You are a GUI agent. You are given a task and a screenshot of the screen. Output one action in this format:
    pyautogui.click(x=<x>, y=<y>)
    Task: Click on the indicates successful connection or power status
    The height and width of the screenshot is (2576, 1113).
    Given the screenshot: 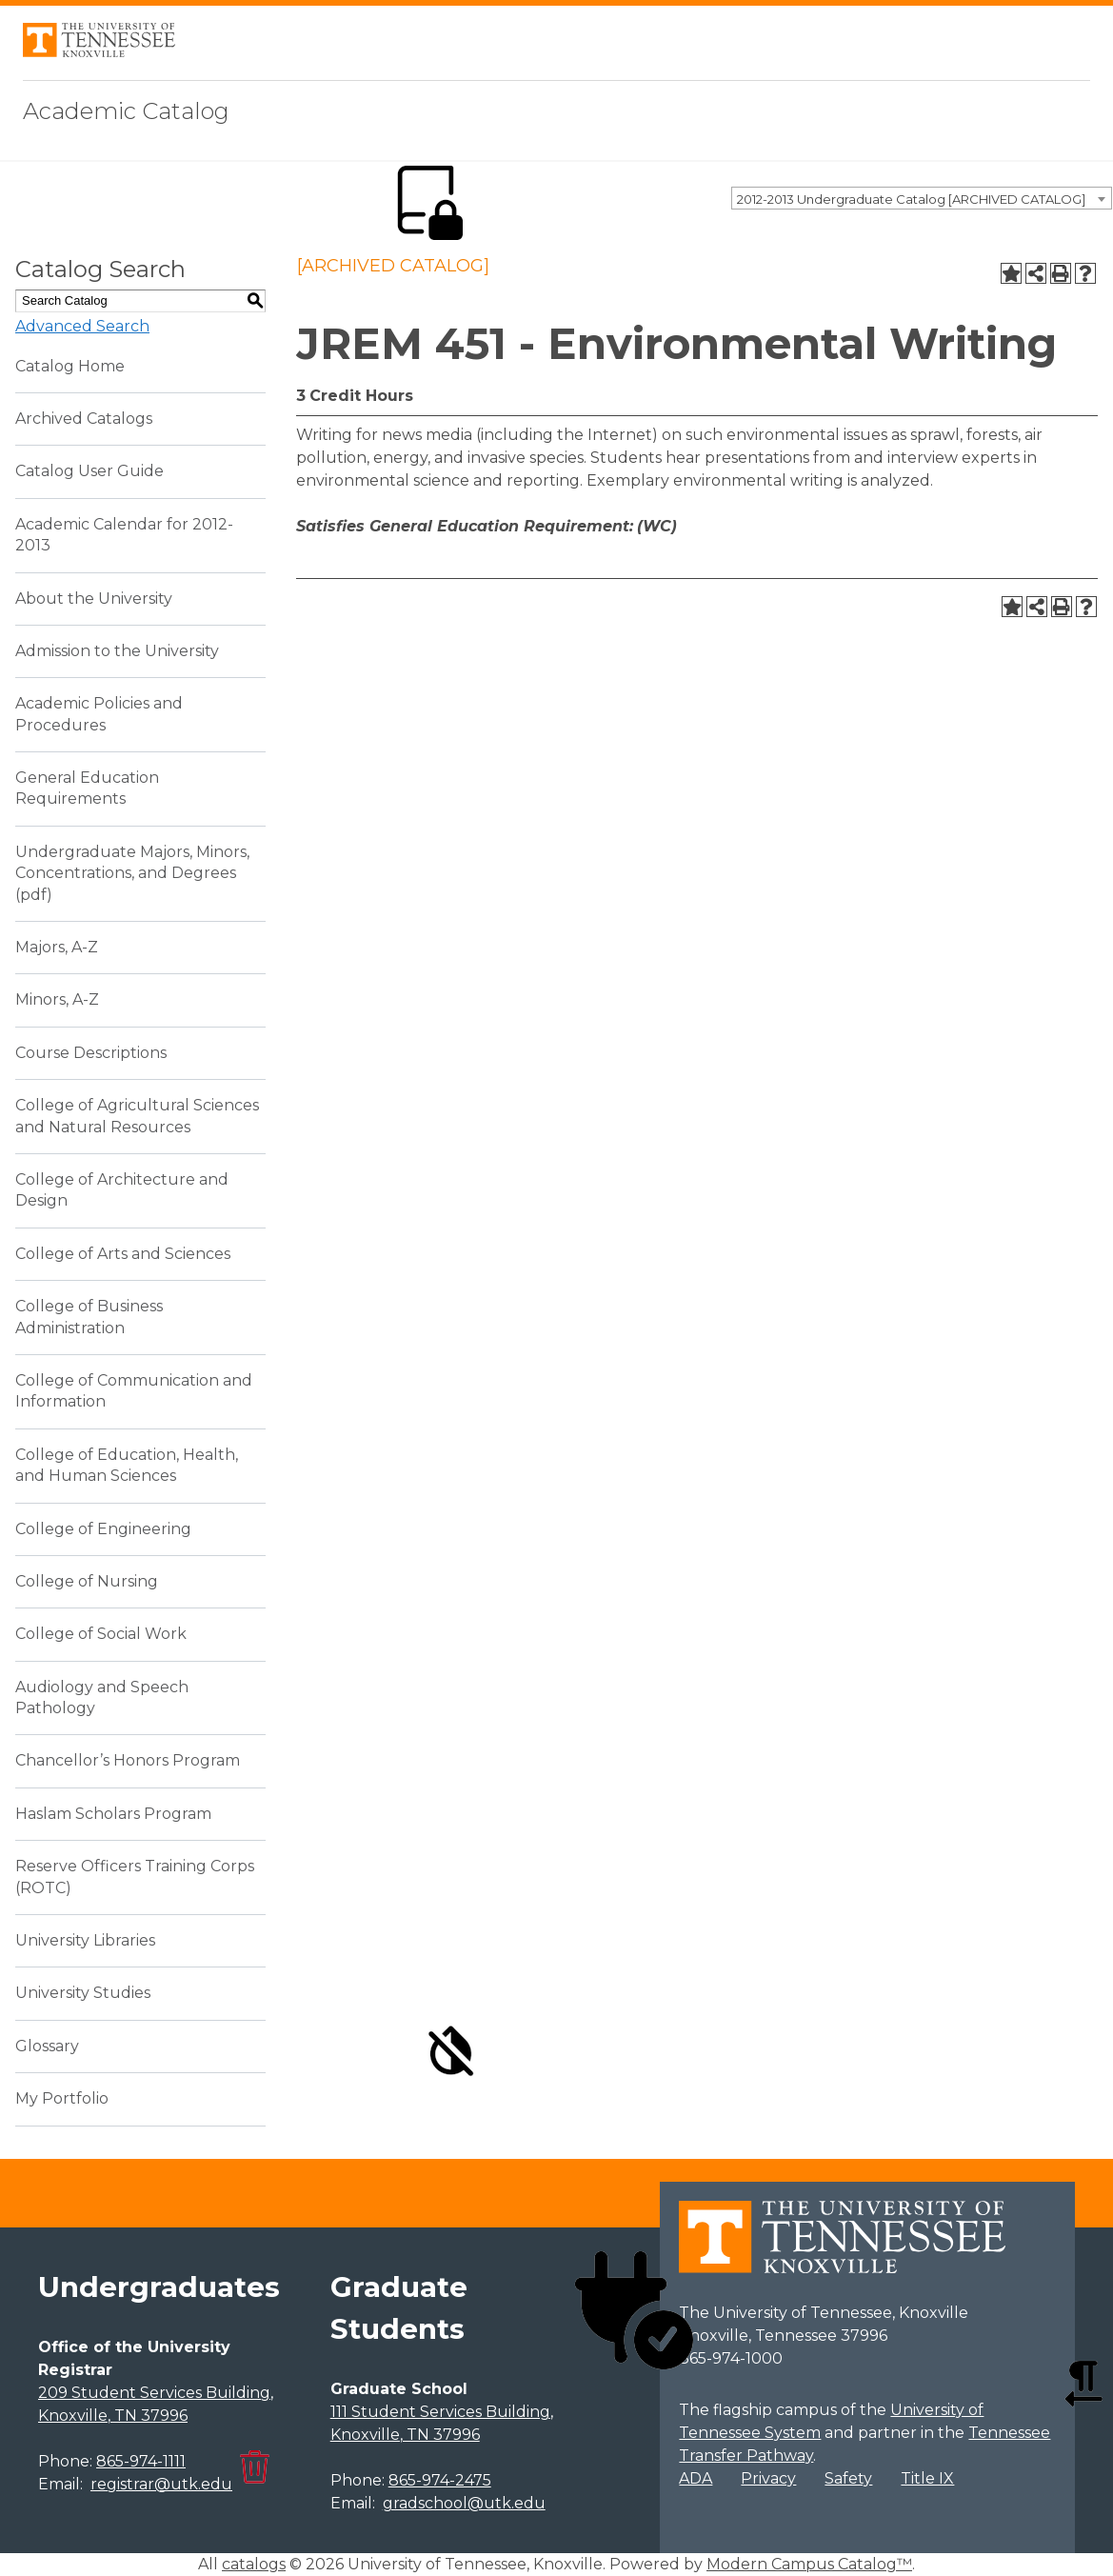 What is the action you would take?
    pyautogui.click(x=627, y=2310)
    